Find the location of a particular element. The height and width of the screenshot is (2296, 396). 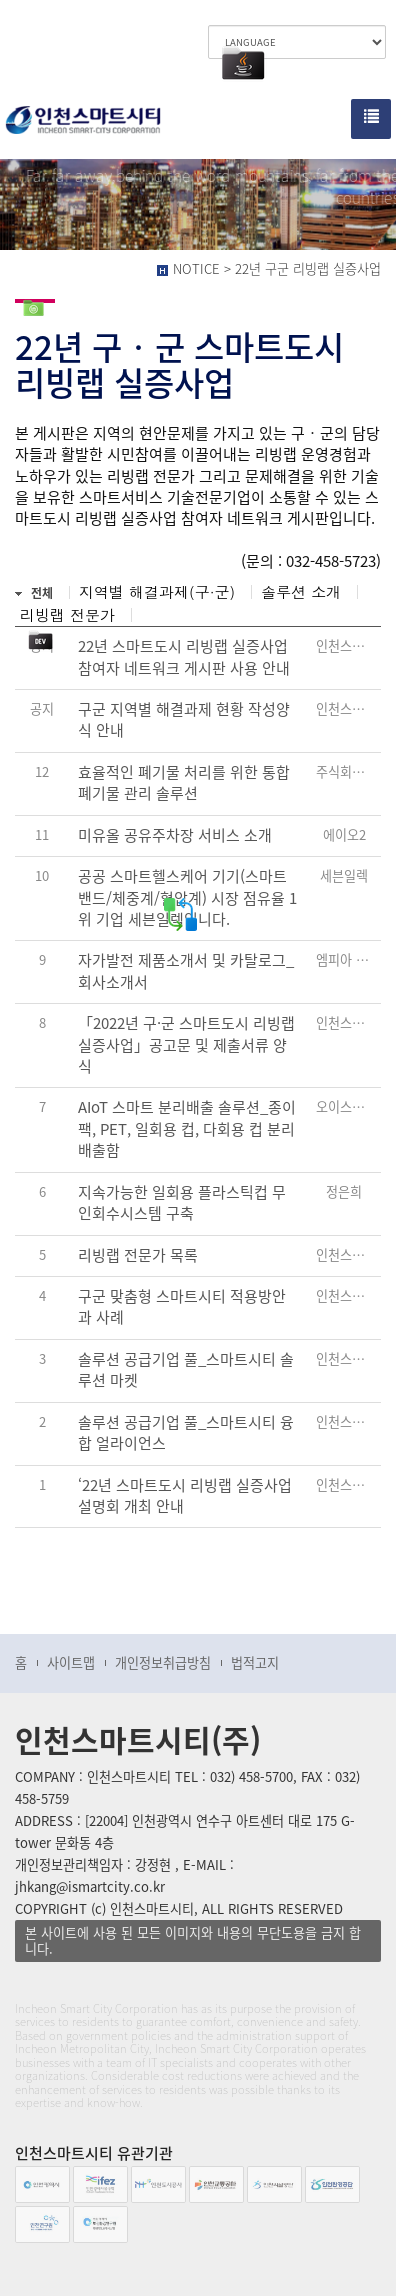

indicates an active connection between two devices or services is located at coordinates (180, 914).